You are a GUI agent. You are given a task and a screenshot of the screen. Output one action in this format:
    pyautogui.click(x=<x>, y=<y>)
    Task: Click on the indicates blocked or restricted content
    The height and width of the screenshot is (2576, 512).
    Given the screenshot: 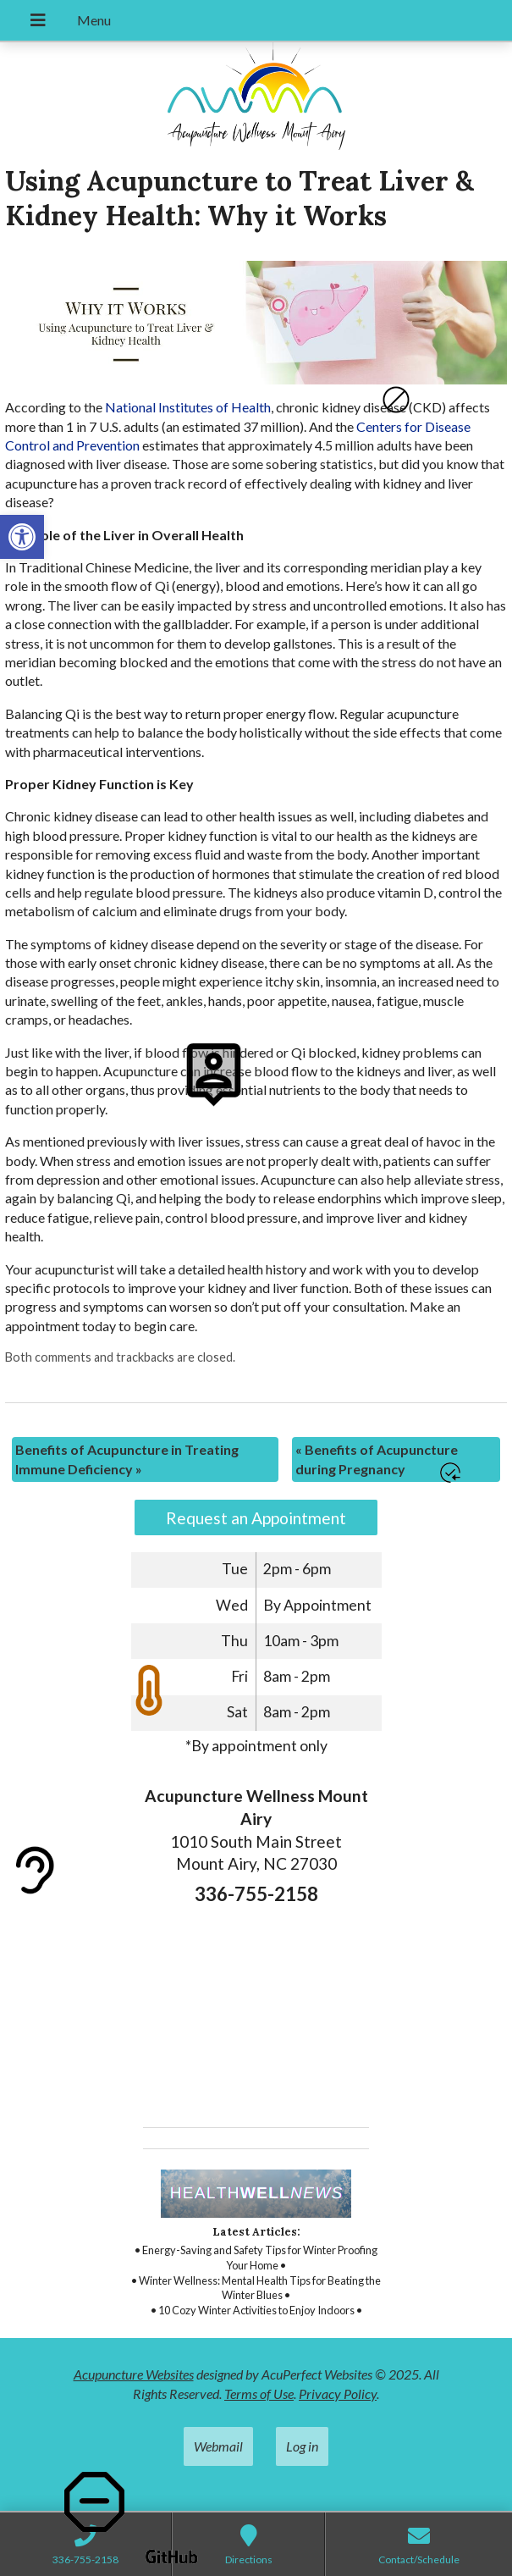 What is the action you would take?
    pyautogui.click(x=94, y=2501)
    